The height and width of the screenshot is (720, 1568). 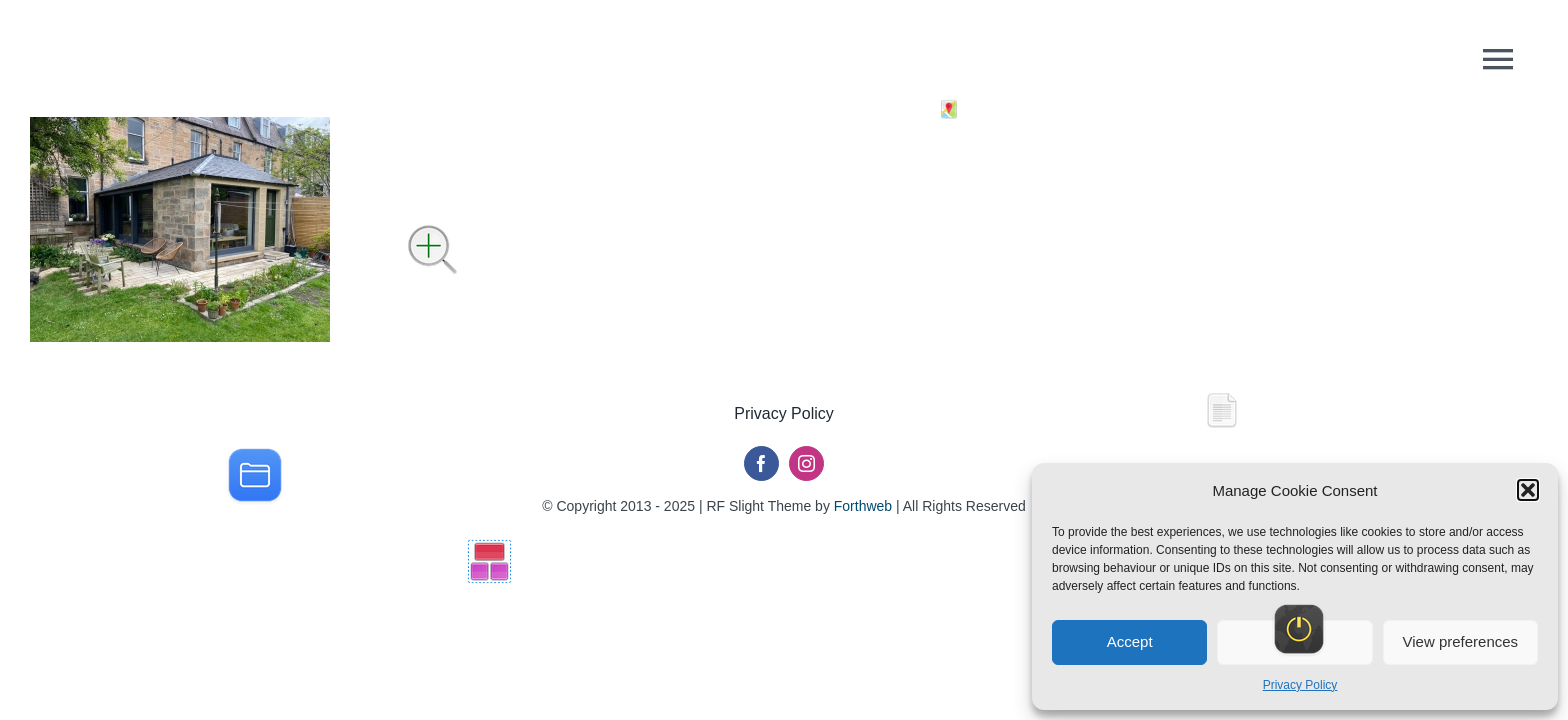 What do you see at coordinates (949, 109) in the screenshot?
I see `open a google earth location file` at bounding box center [949, 109].